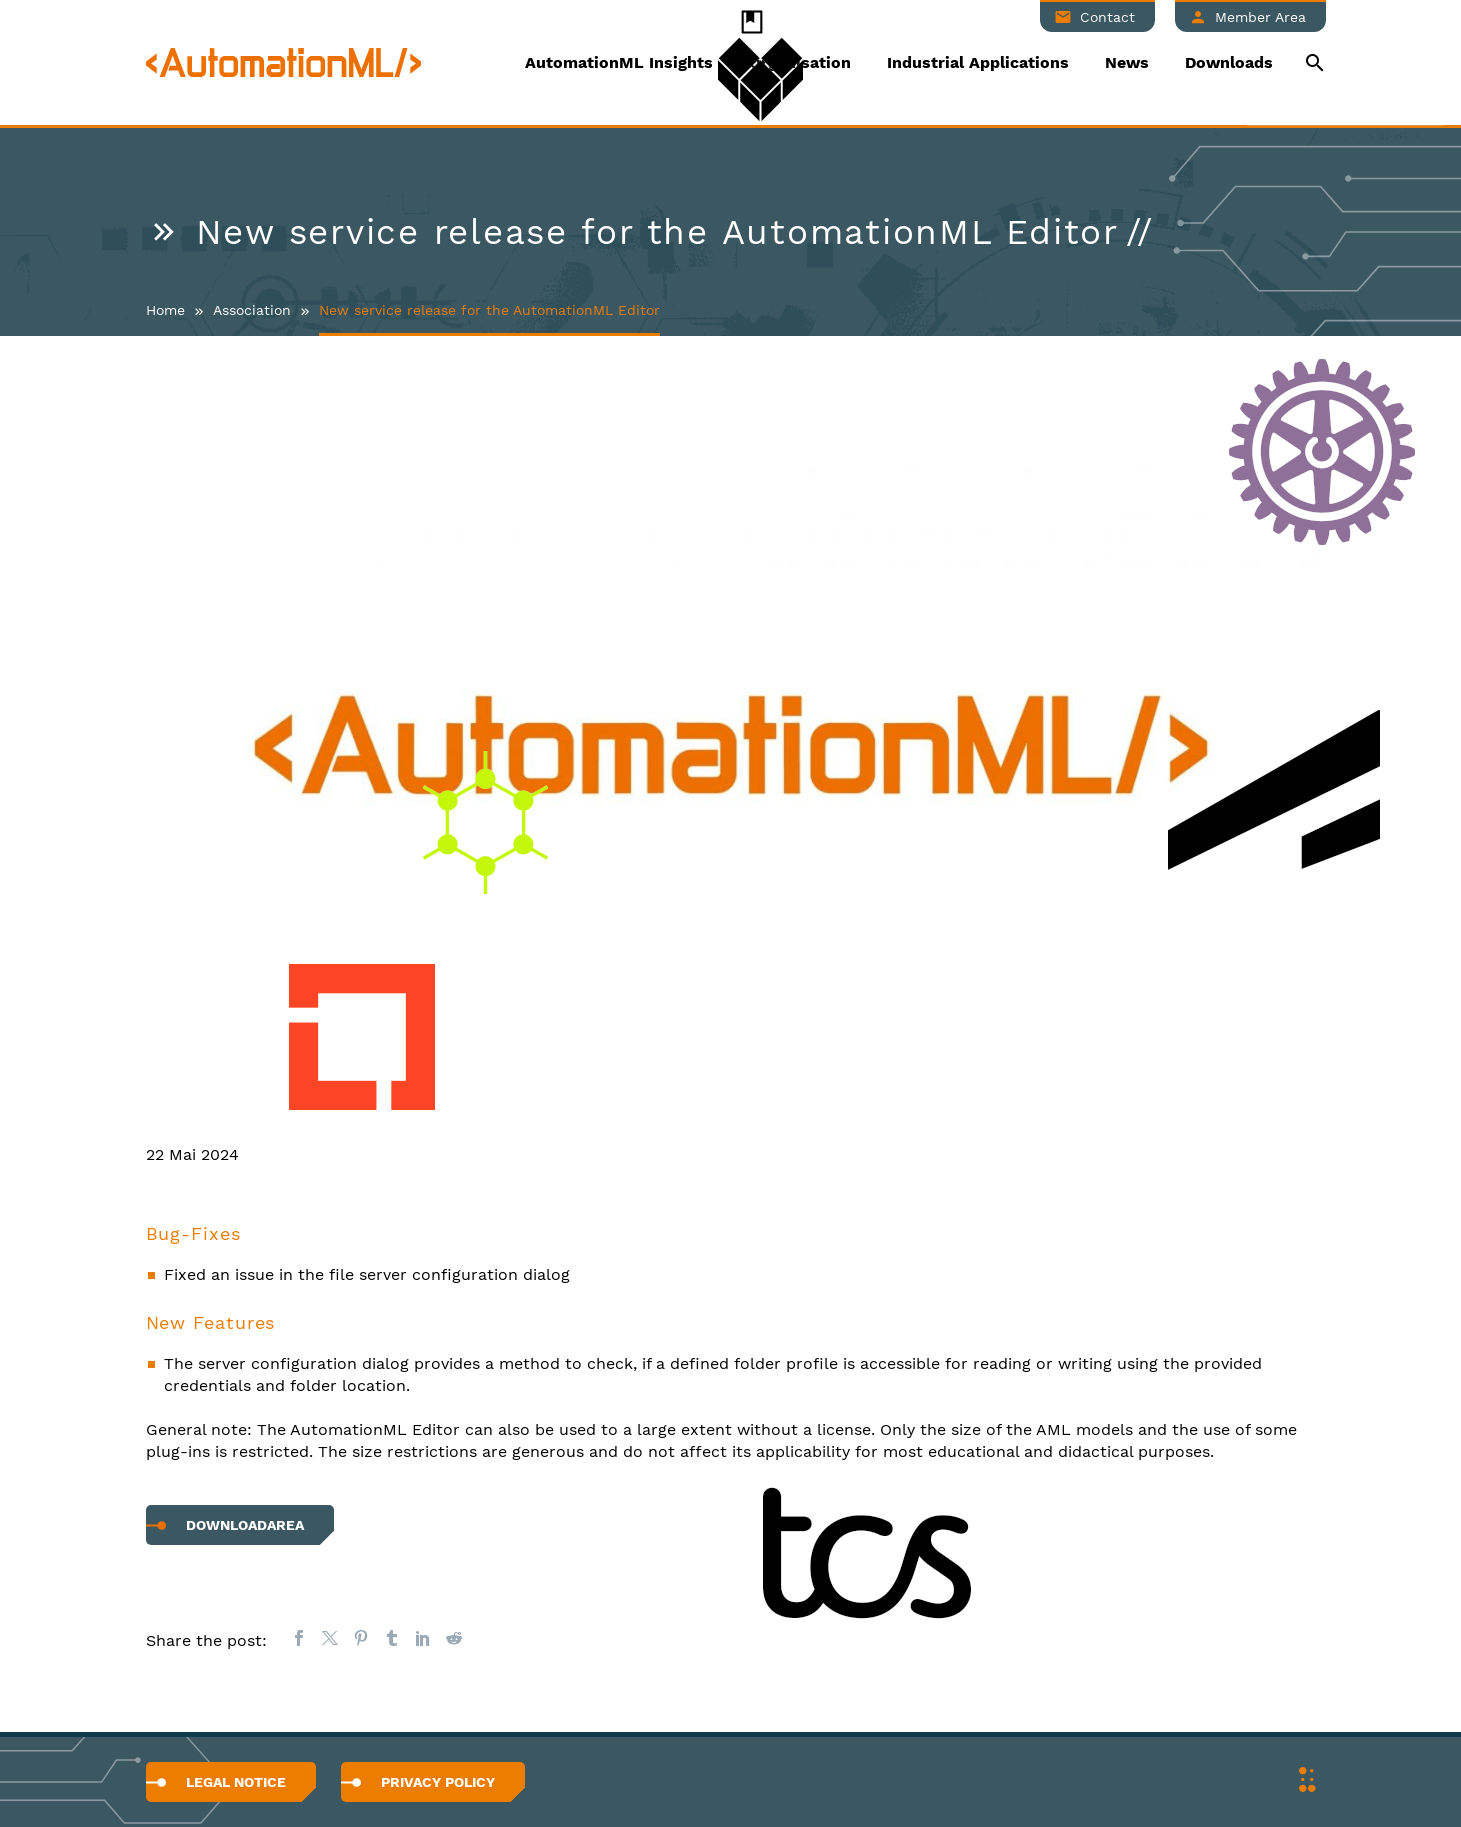 The height and width of the screenshot is (1827, 1461). I want to click on Rotary International organization logo, so click(1322, 452).